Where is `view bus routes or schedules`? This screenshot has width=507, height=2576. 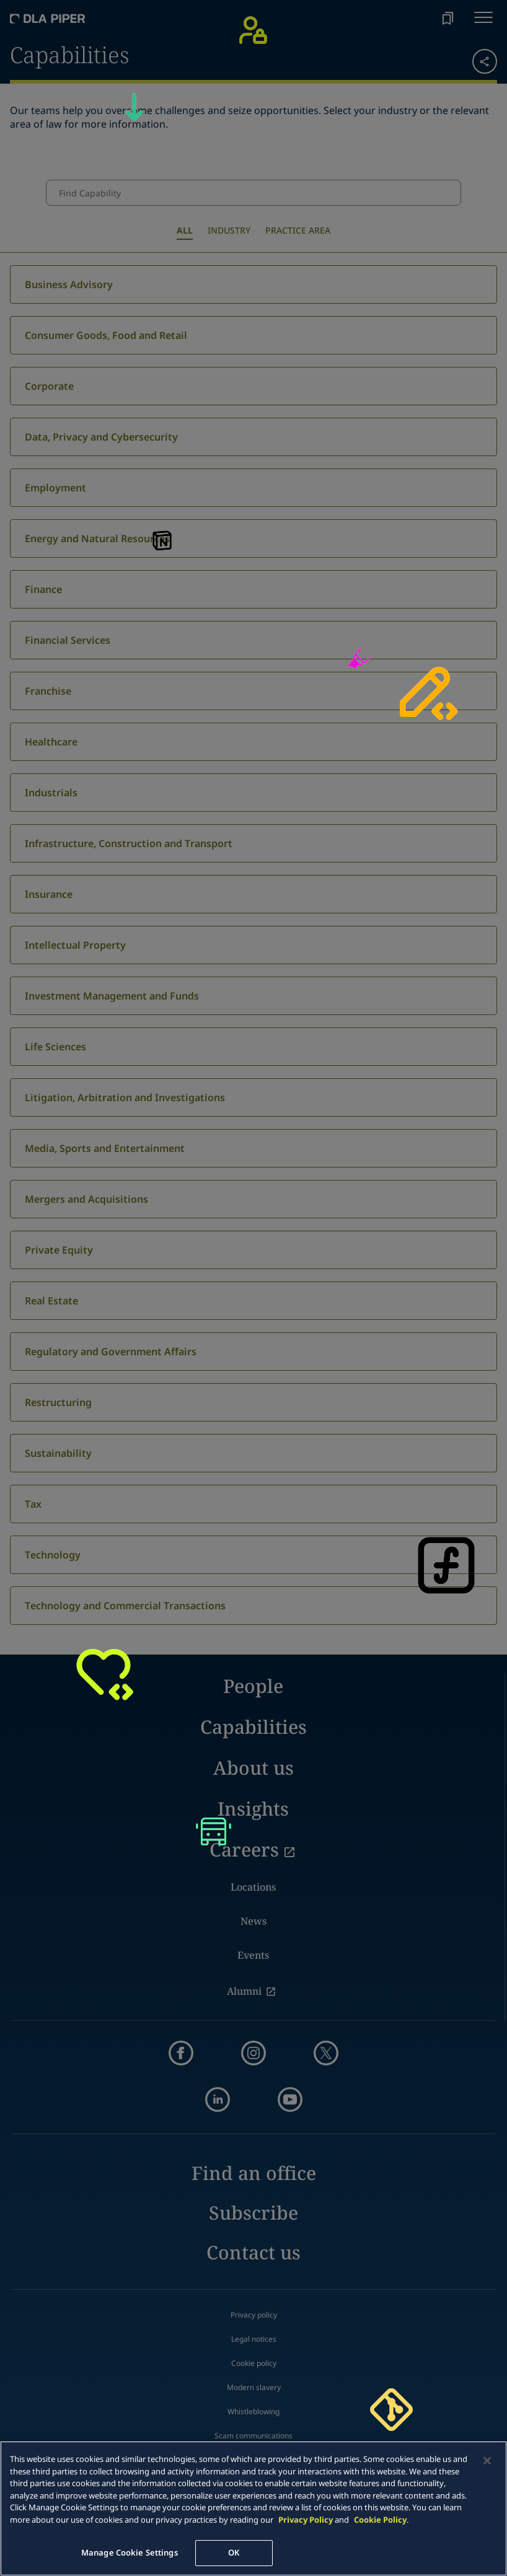 view bus routes or schedules is located at coordinates (213, 1831).